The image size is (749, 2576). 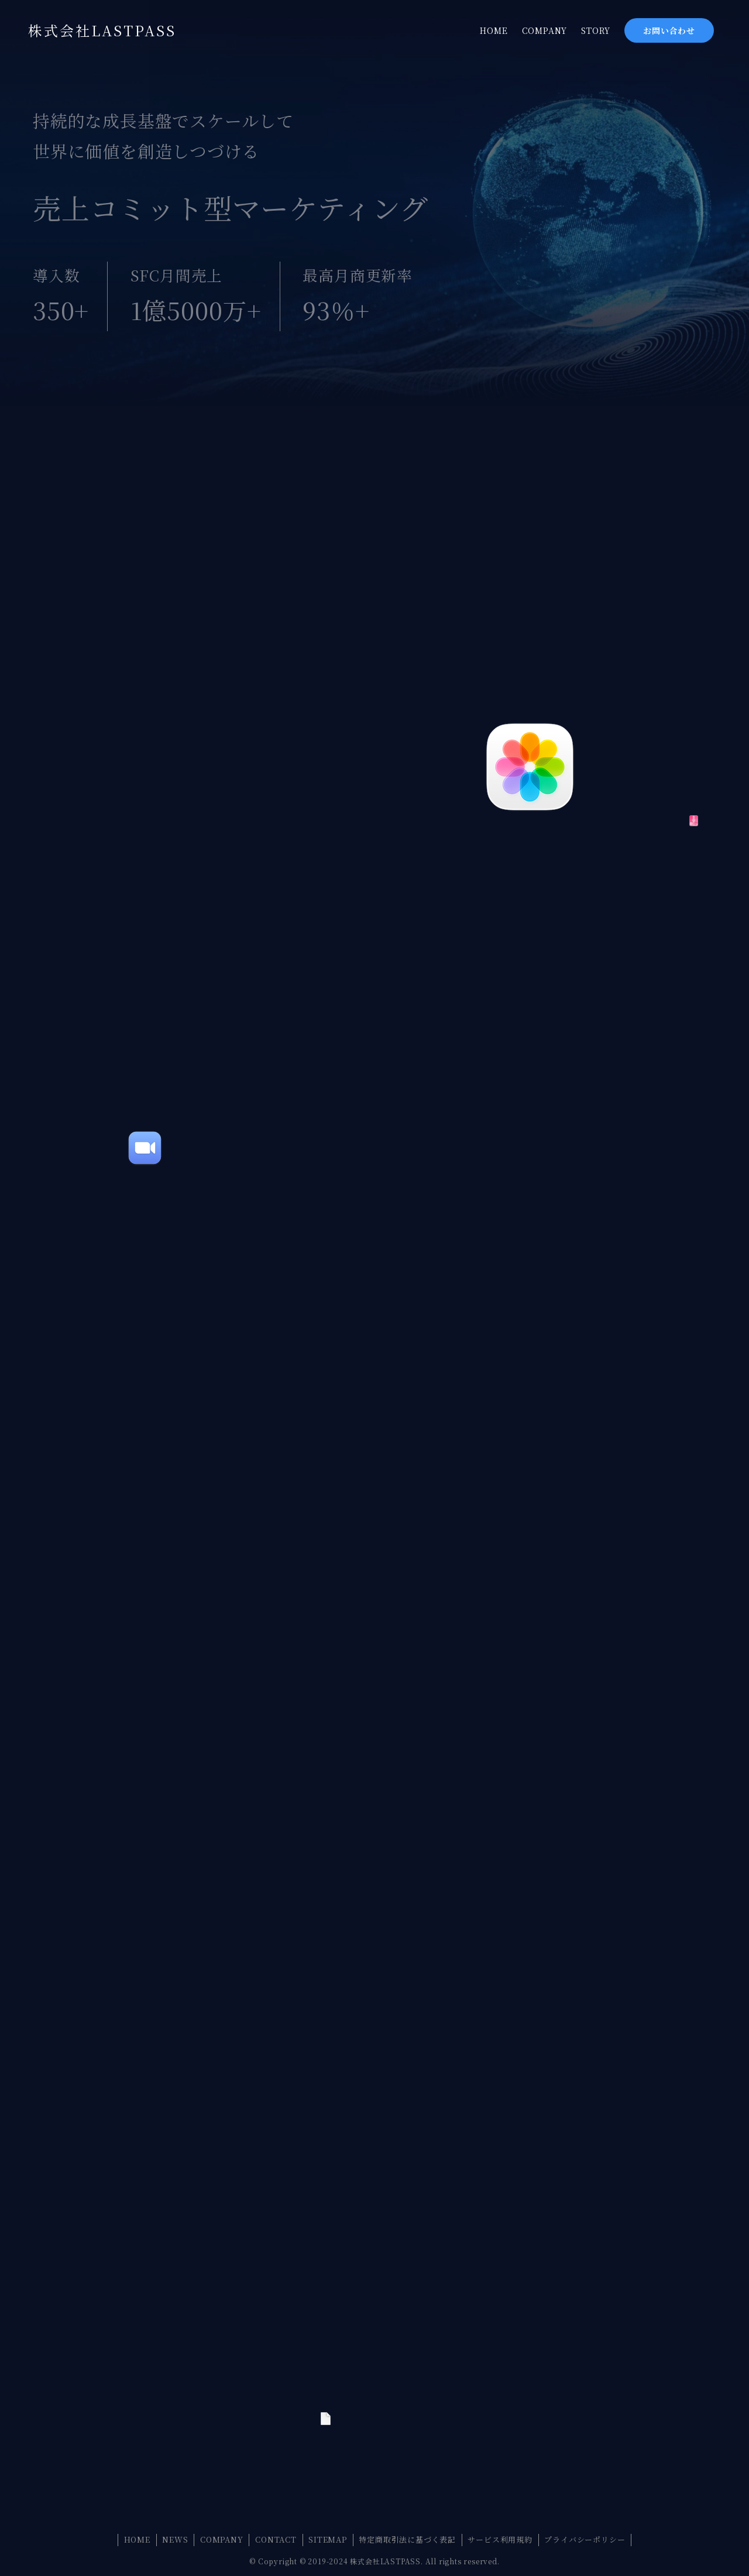 I want to click on open synaptic package manager, so click(x=693, y=820).